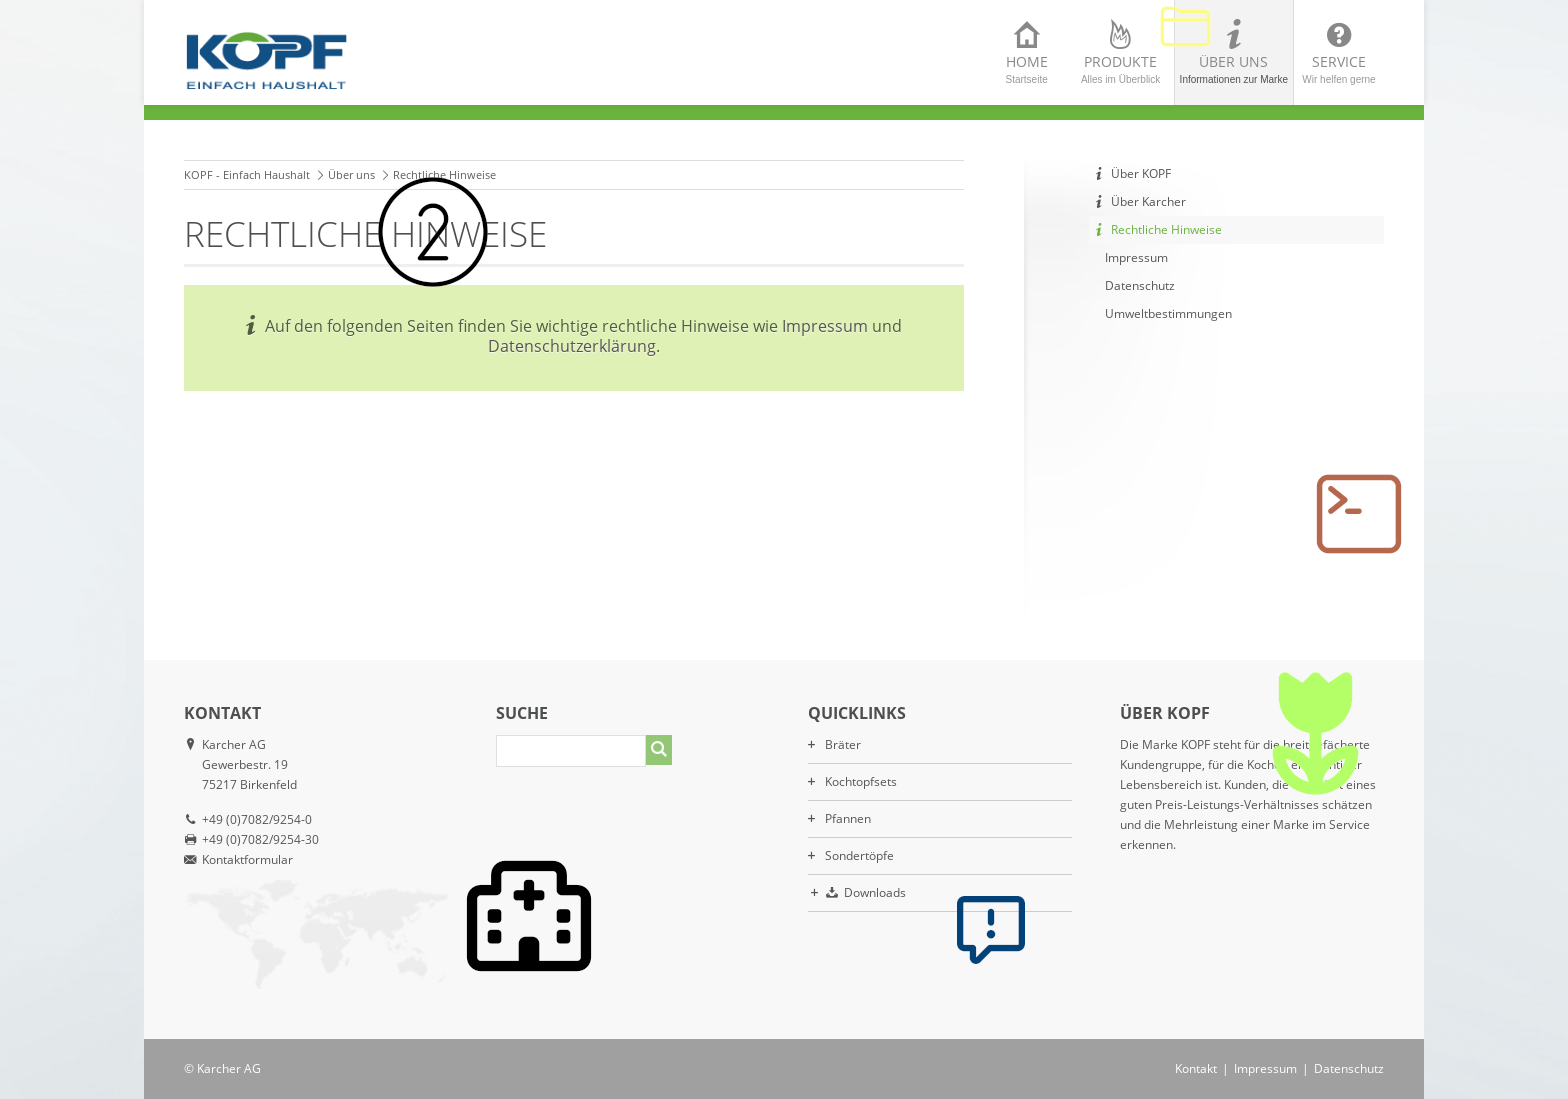 This screenshot has height=1099, width=1568. What do you see at coordinates (433, 232) in the screenshot?
I see `indicates step two in a multi-step process` at bounding box center [433, 232].